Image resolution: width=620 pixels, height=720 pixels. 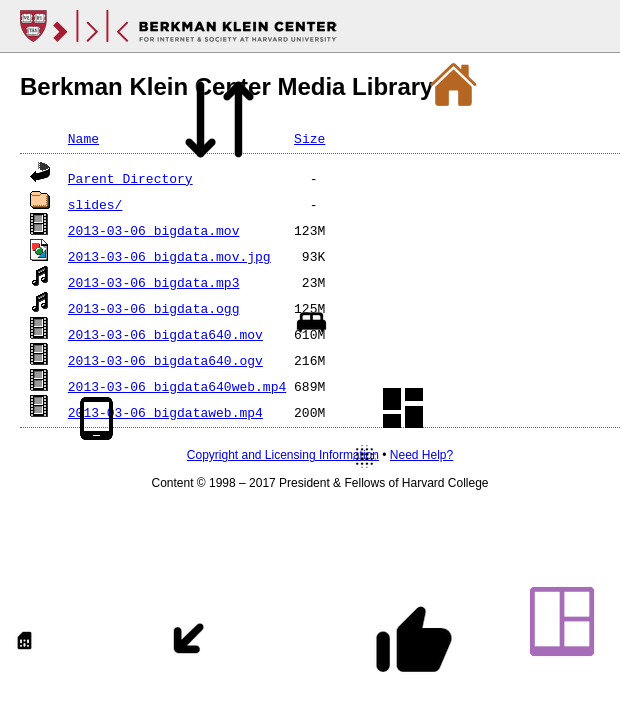 I want to click on apply blur effect to image, so click(x=364, y=456).